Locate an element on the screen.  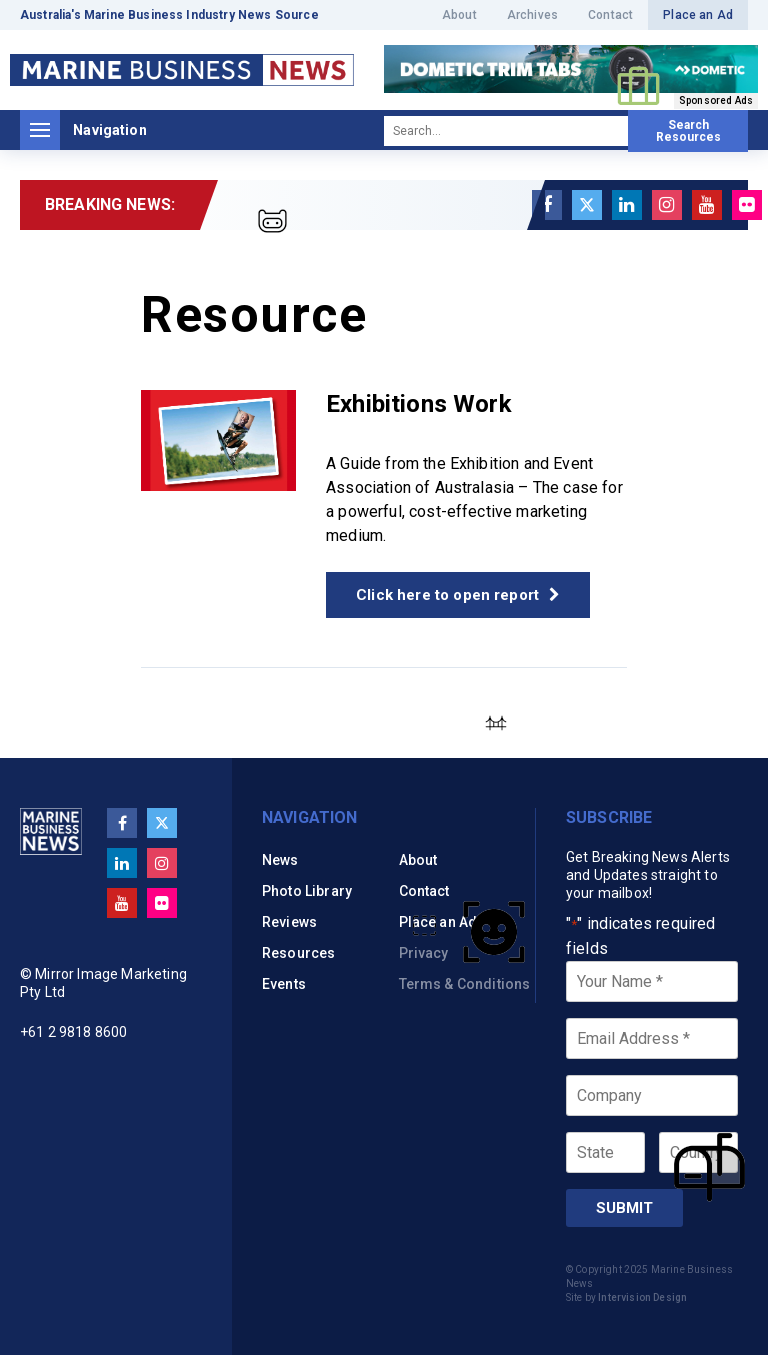
scan face to unlock or authenticate is located at coordinates (494, 932).